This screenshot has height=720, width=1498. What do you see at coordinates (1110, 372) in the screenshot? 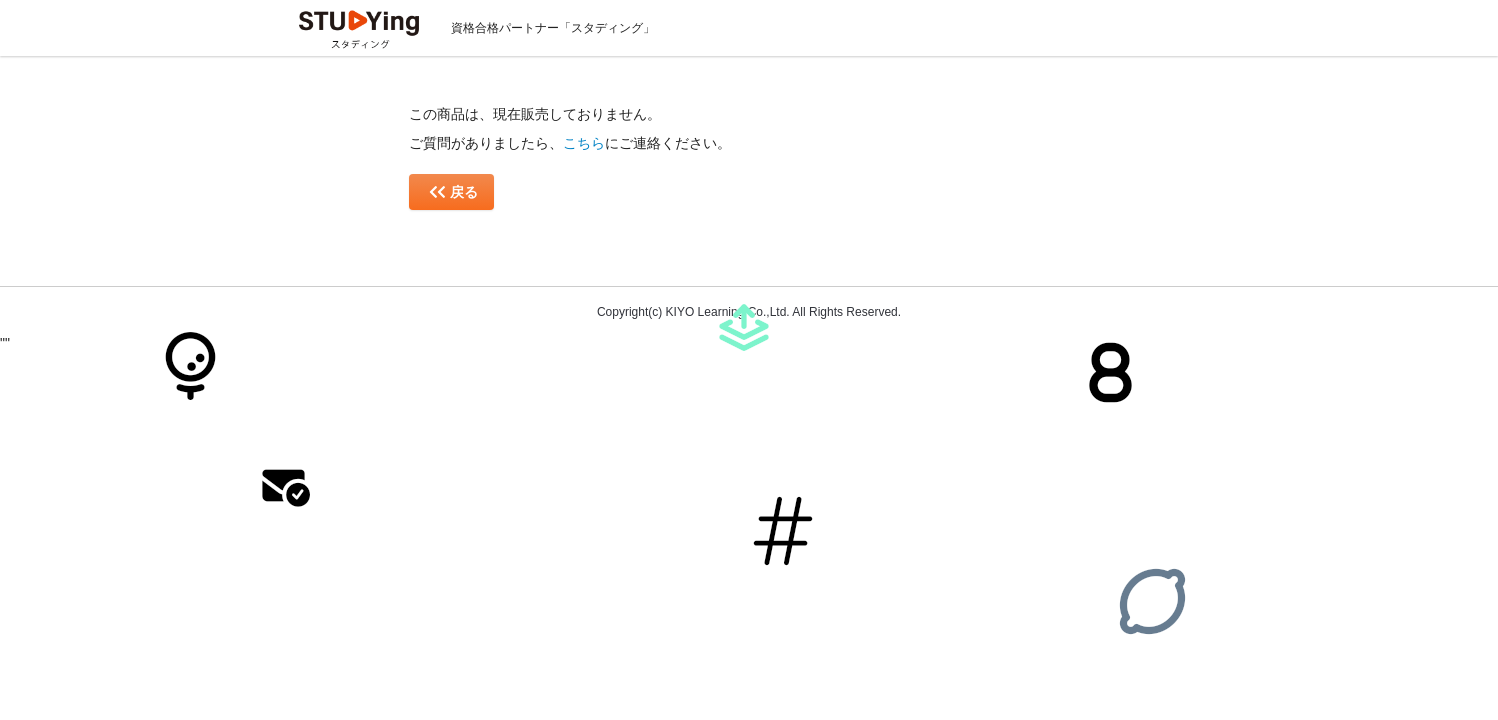
I see `displays the number 8 in a list or ranking` at bounding box center [1110, 372].